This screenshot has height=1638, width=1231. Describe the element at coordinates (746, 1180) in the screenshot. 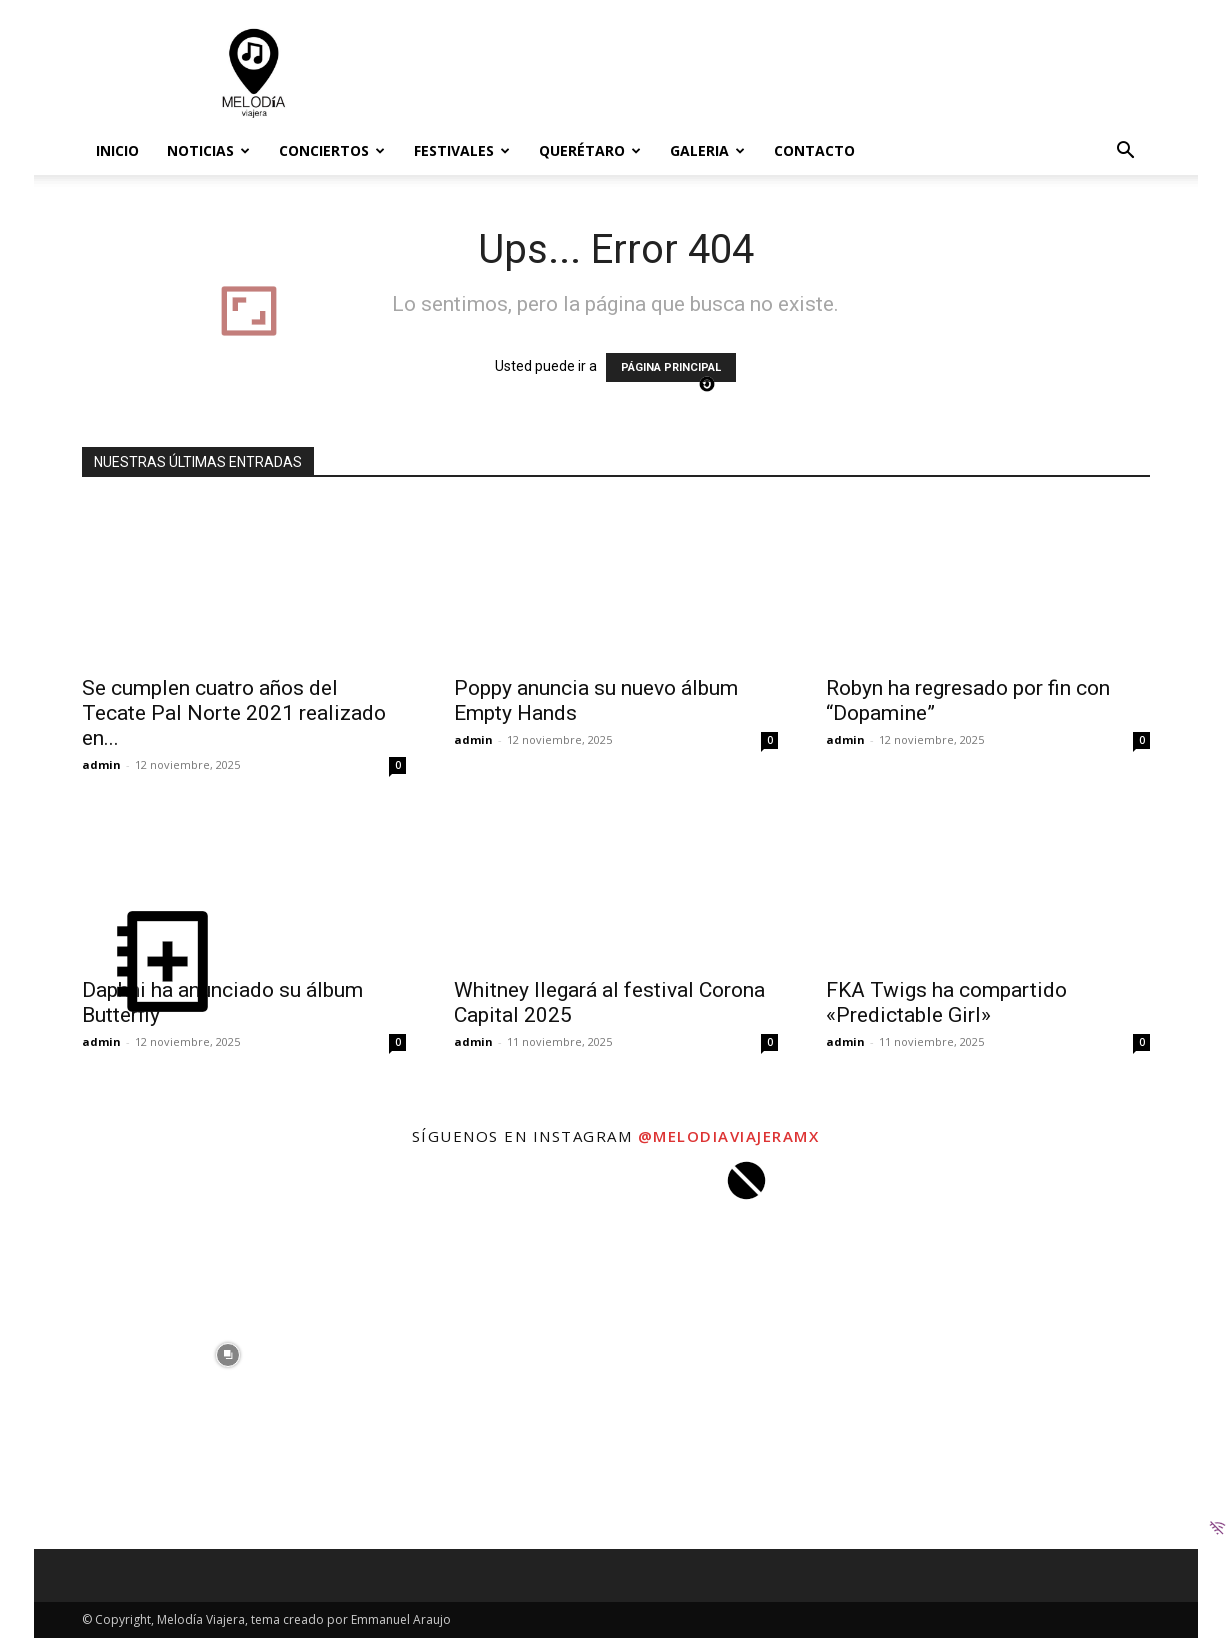

I see `indicates a blocked or restricted action` at that location.